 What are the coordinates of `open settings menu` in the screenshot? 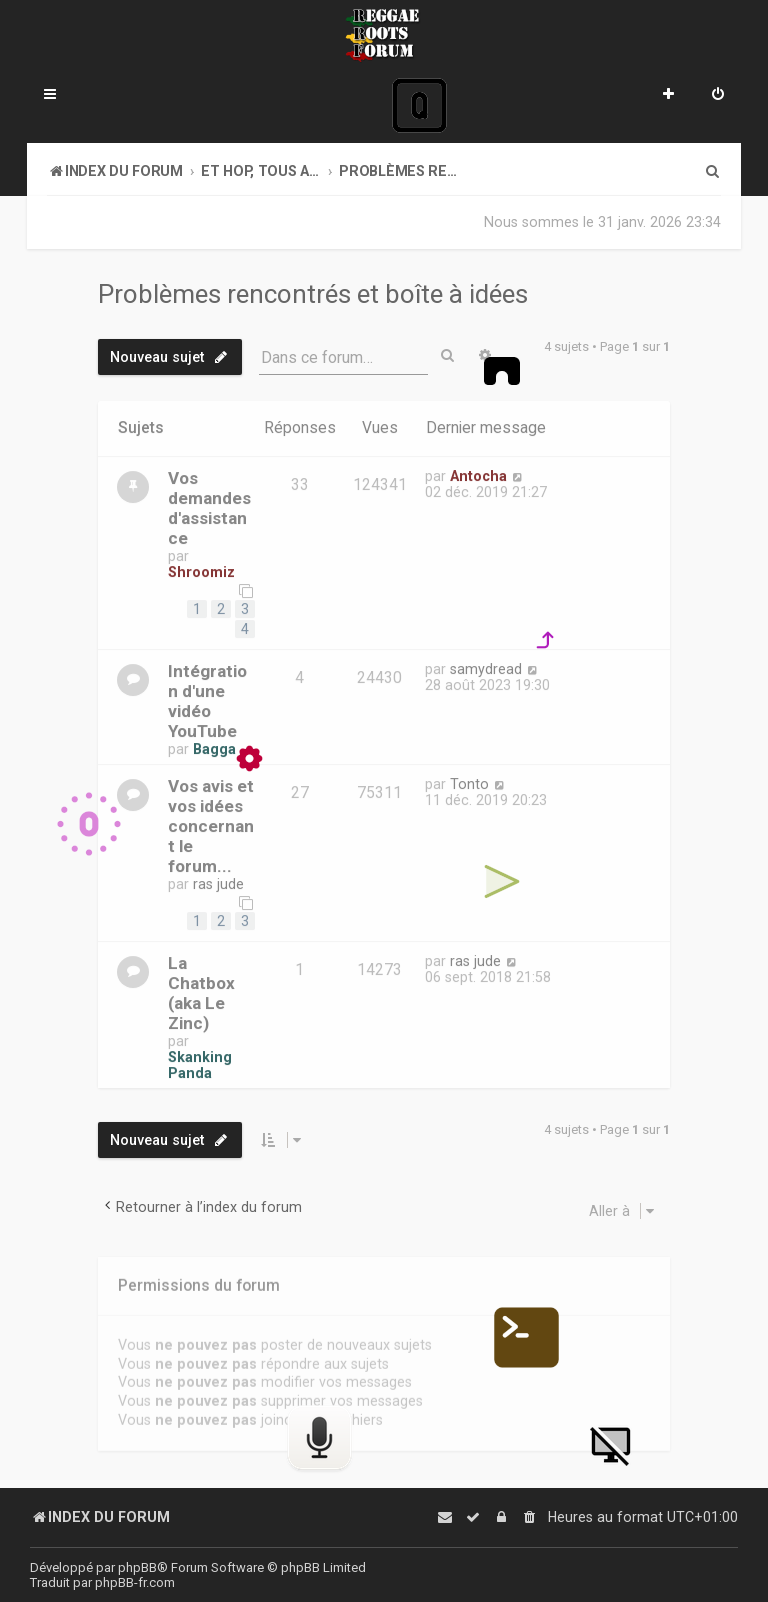 It's located at (249, 758).